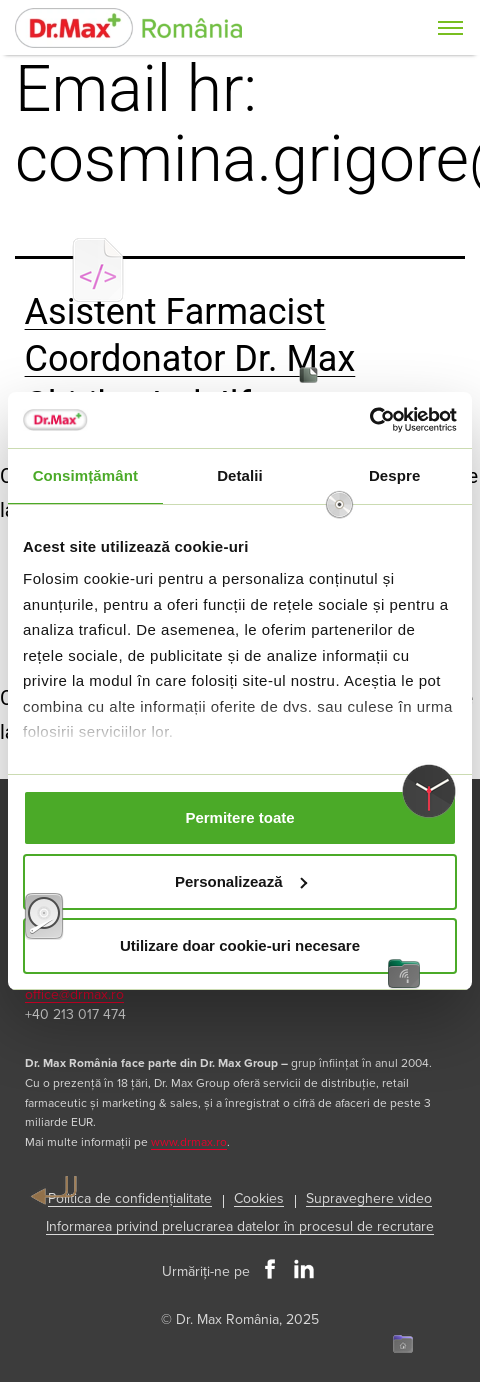 This screenshot has height=1382, width=480. I want to click on reply to all recipients of an email, so click(53, 1190).